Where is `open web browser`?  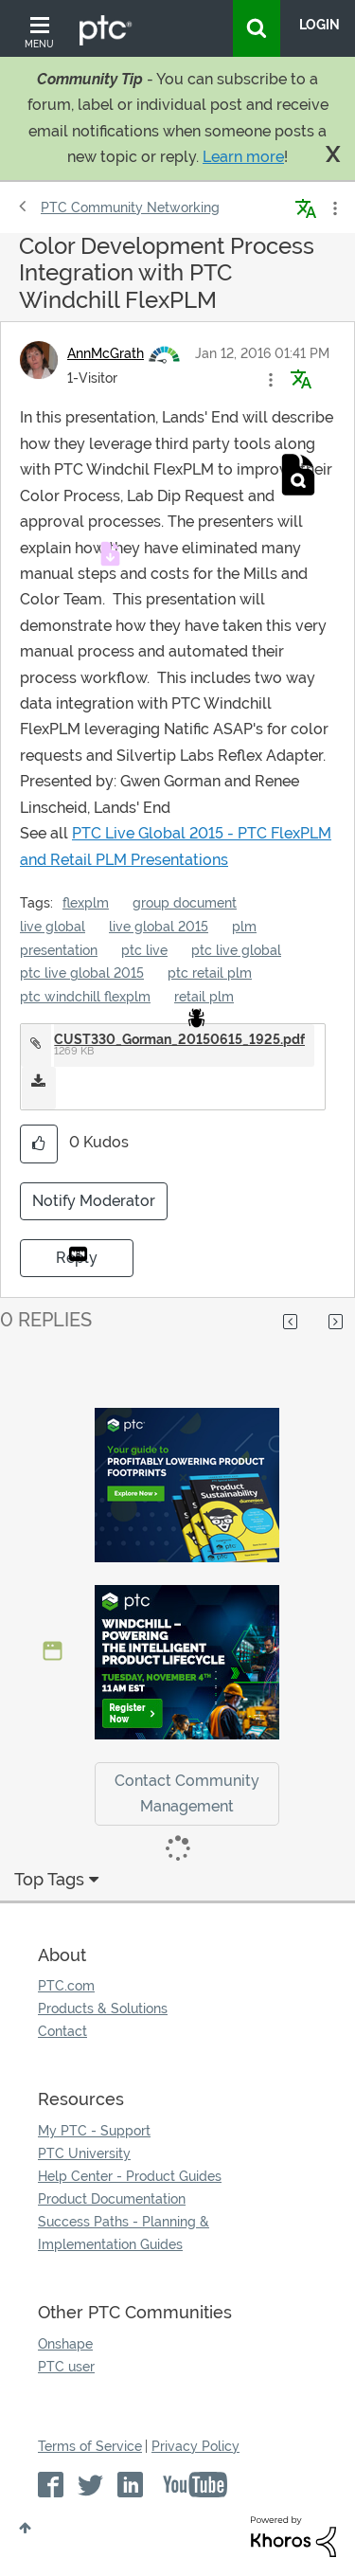 open web browser is located at coordinates (52, 1650).